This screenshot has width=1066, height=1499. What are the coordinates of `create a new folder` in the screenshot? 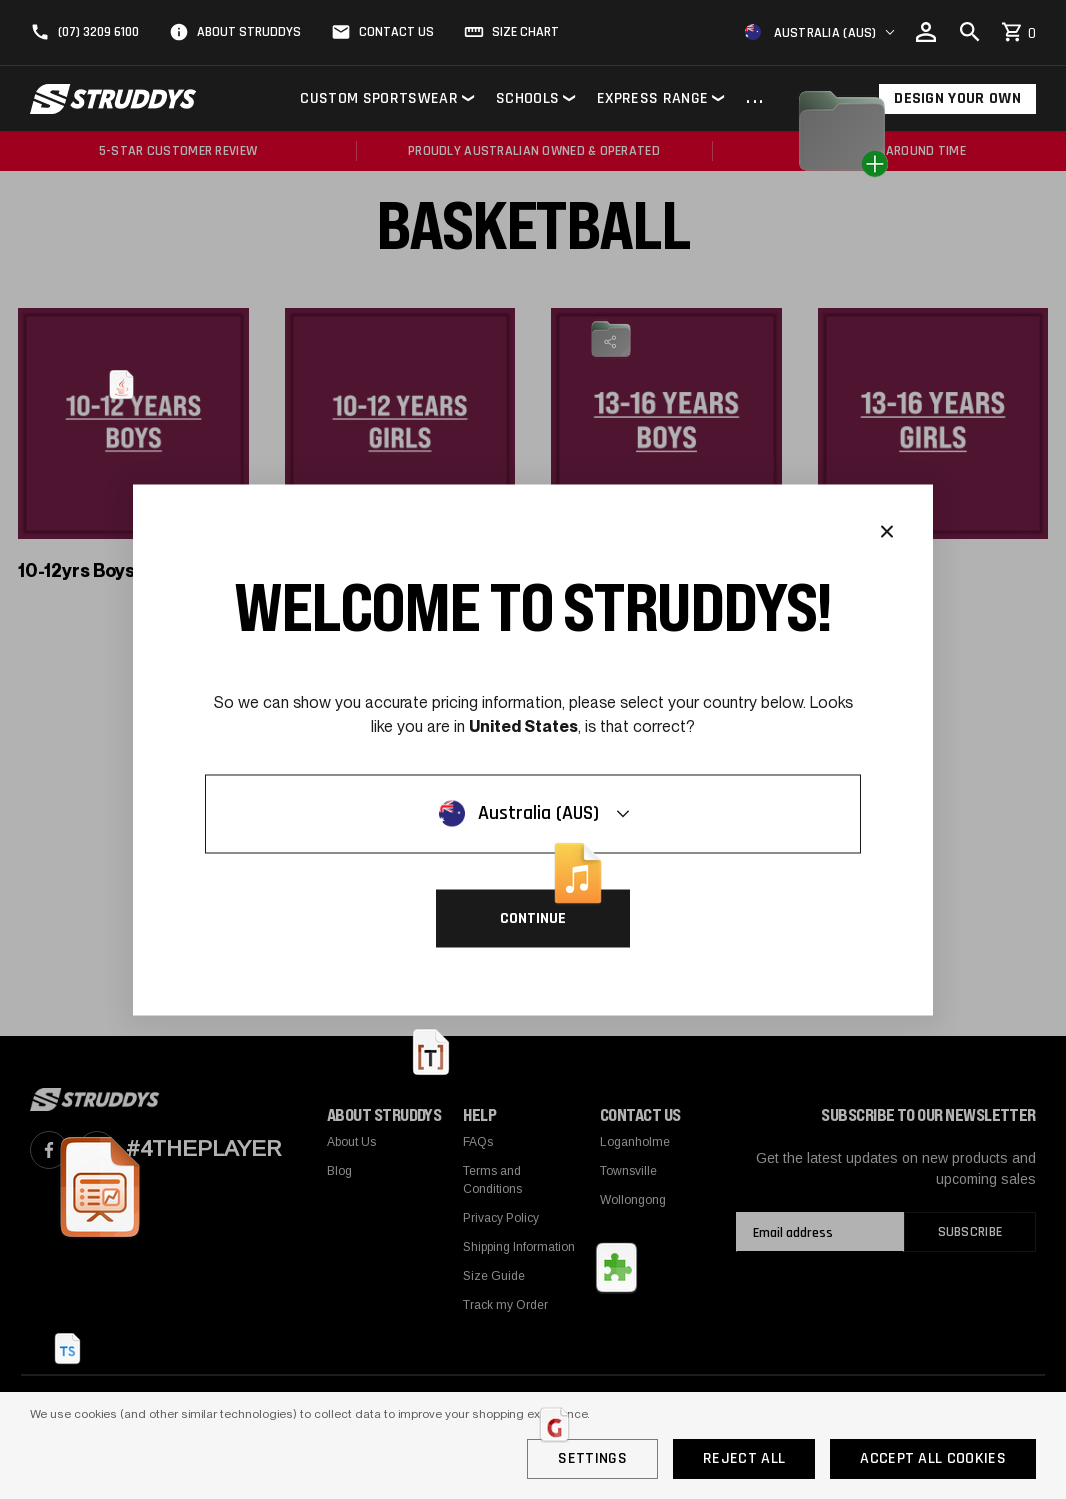 It's located at (842, 131).